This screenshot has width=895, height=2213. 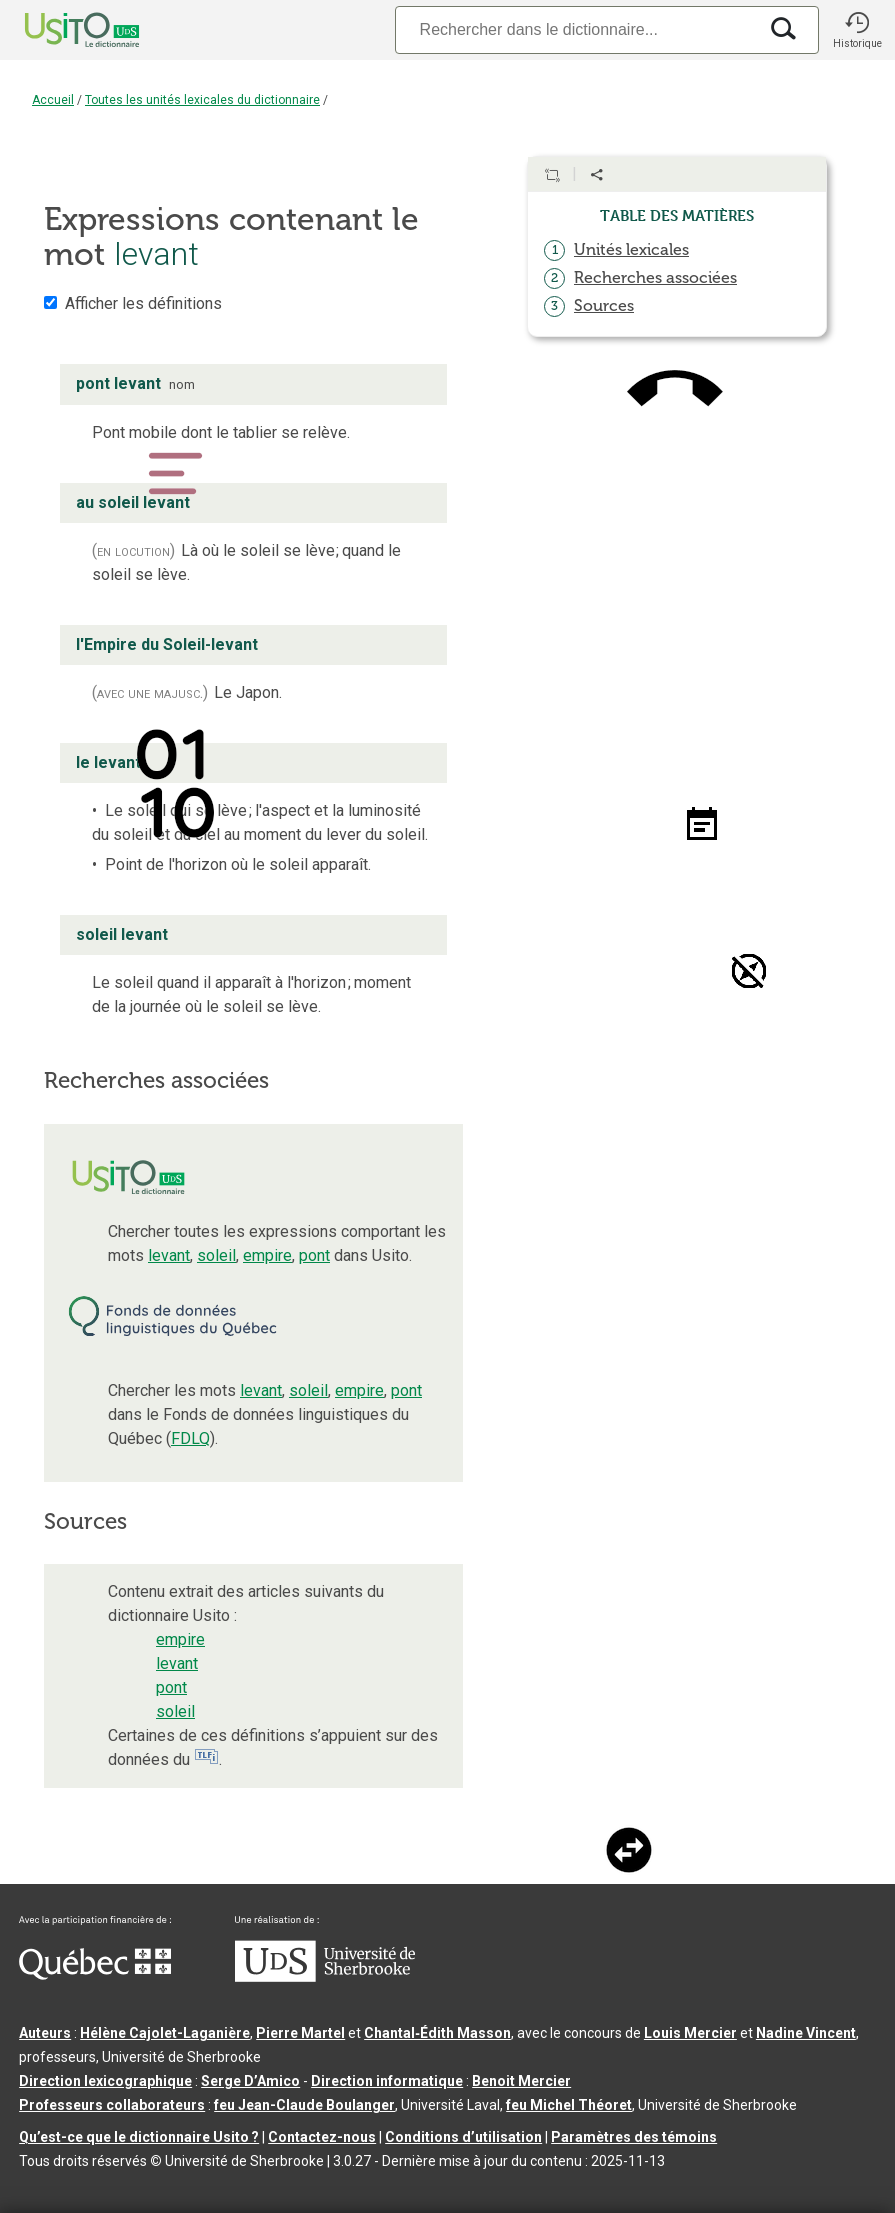 I want to click on swap or exchange items horizontally, so click(x=629, y=1850).